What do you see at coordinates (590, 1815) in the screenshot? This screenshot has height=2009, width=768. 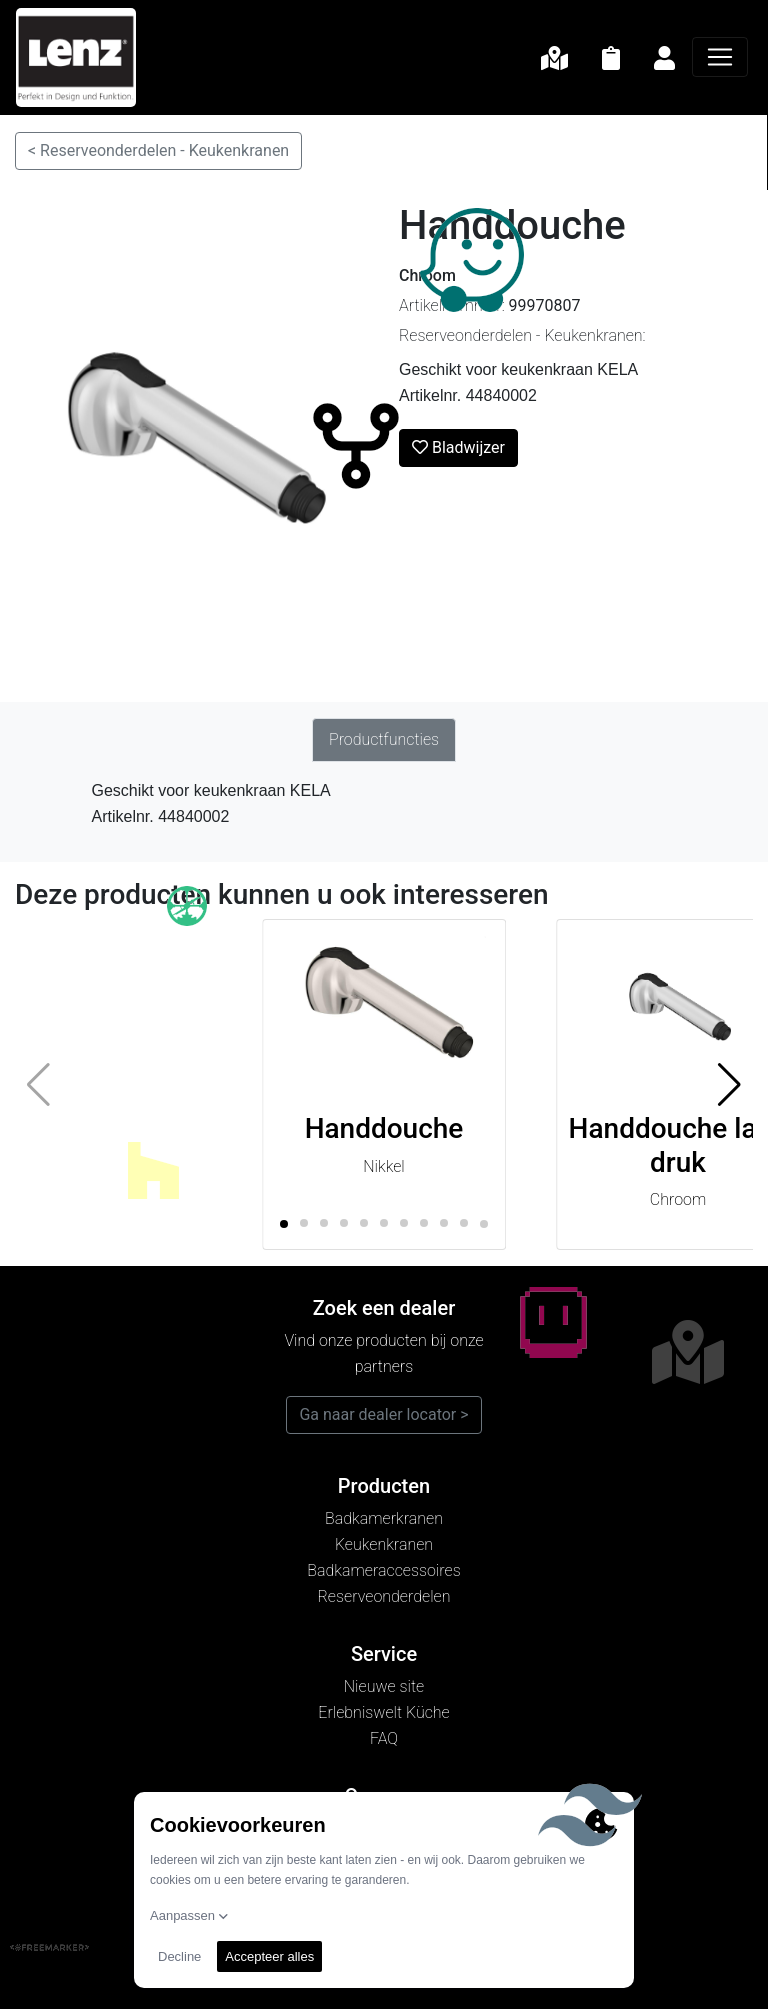 I see `tailwind css framework logo` at bounding box center [590, 1815].